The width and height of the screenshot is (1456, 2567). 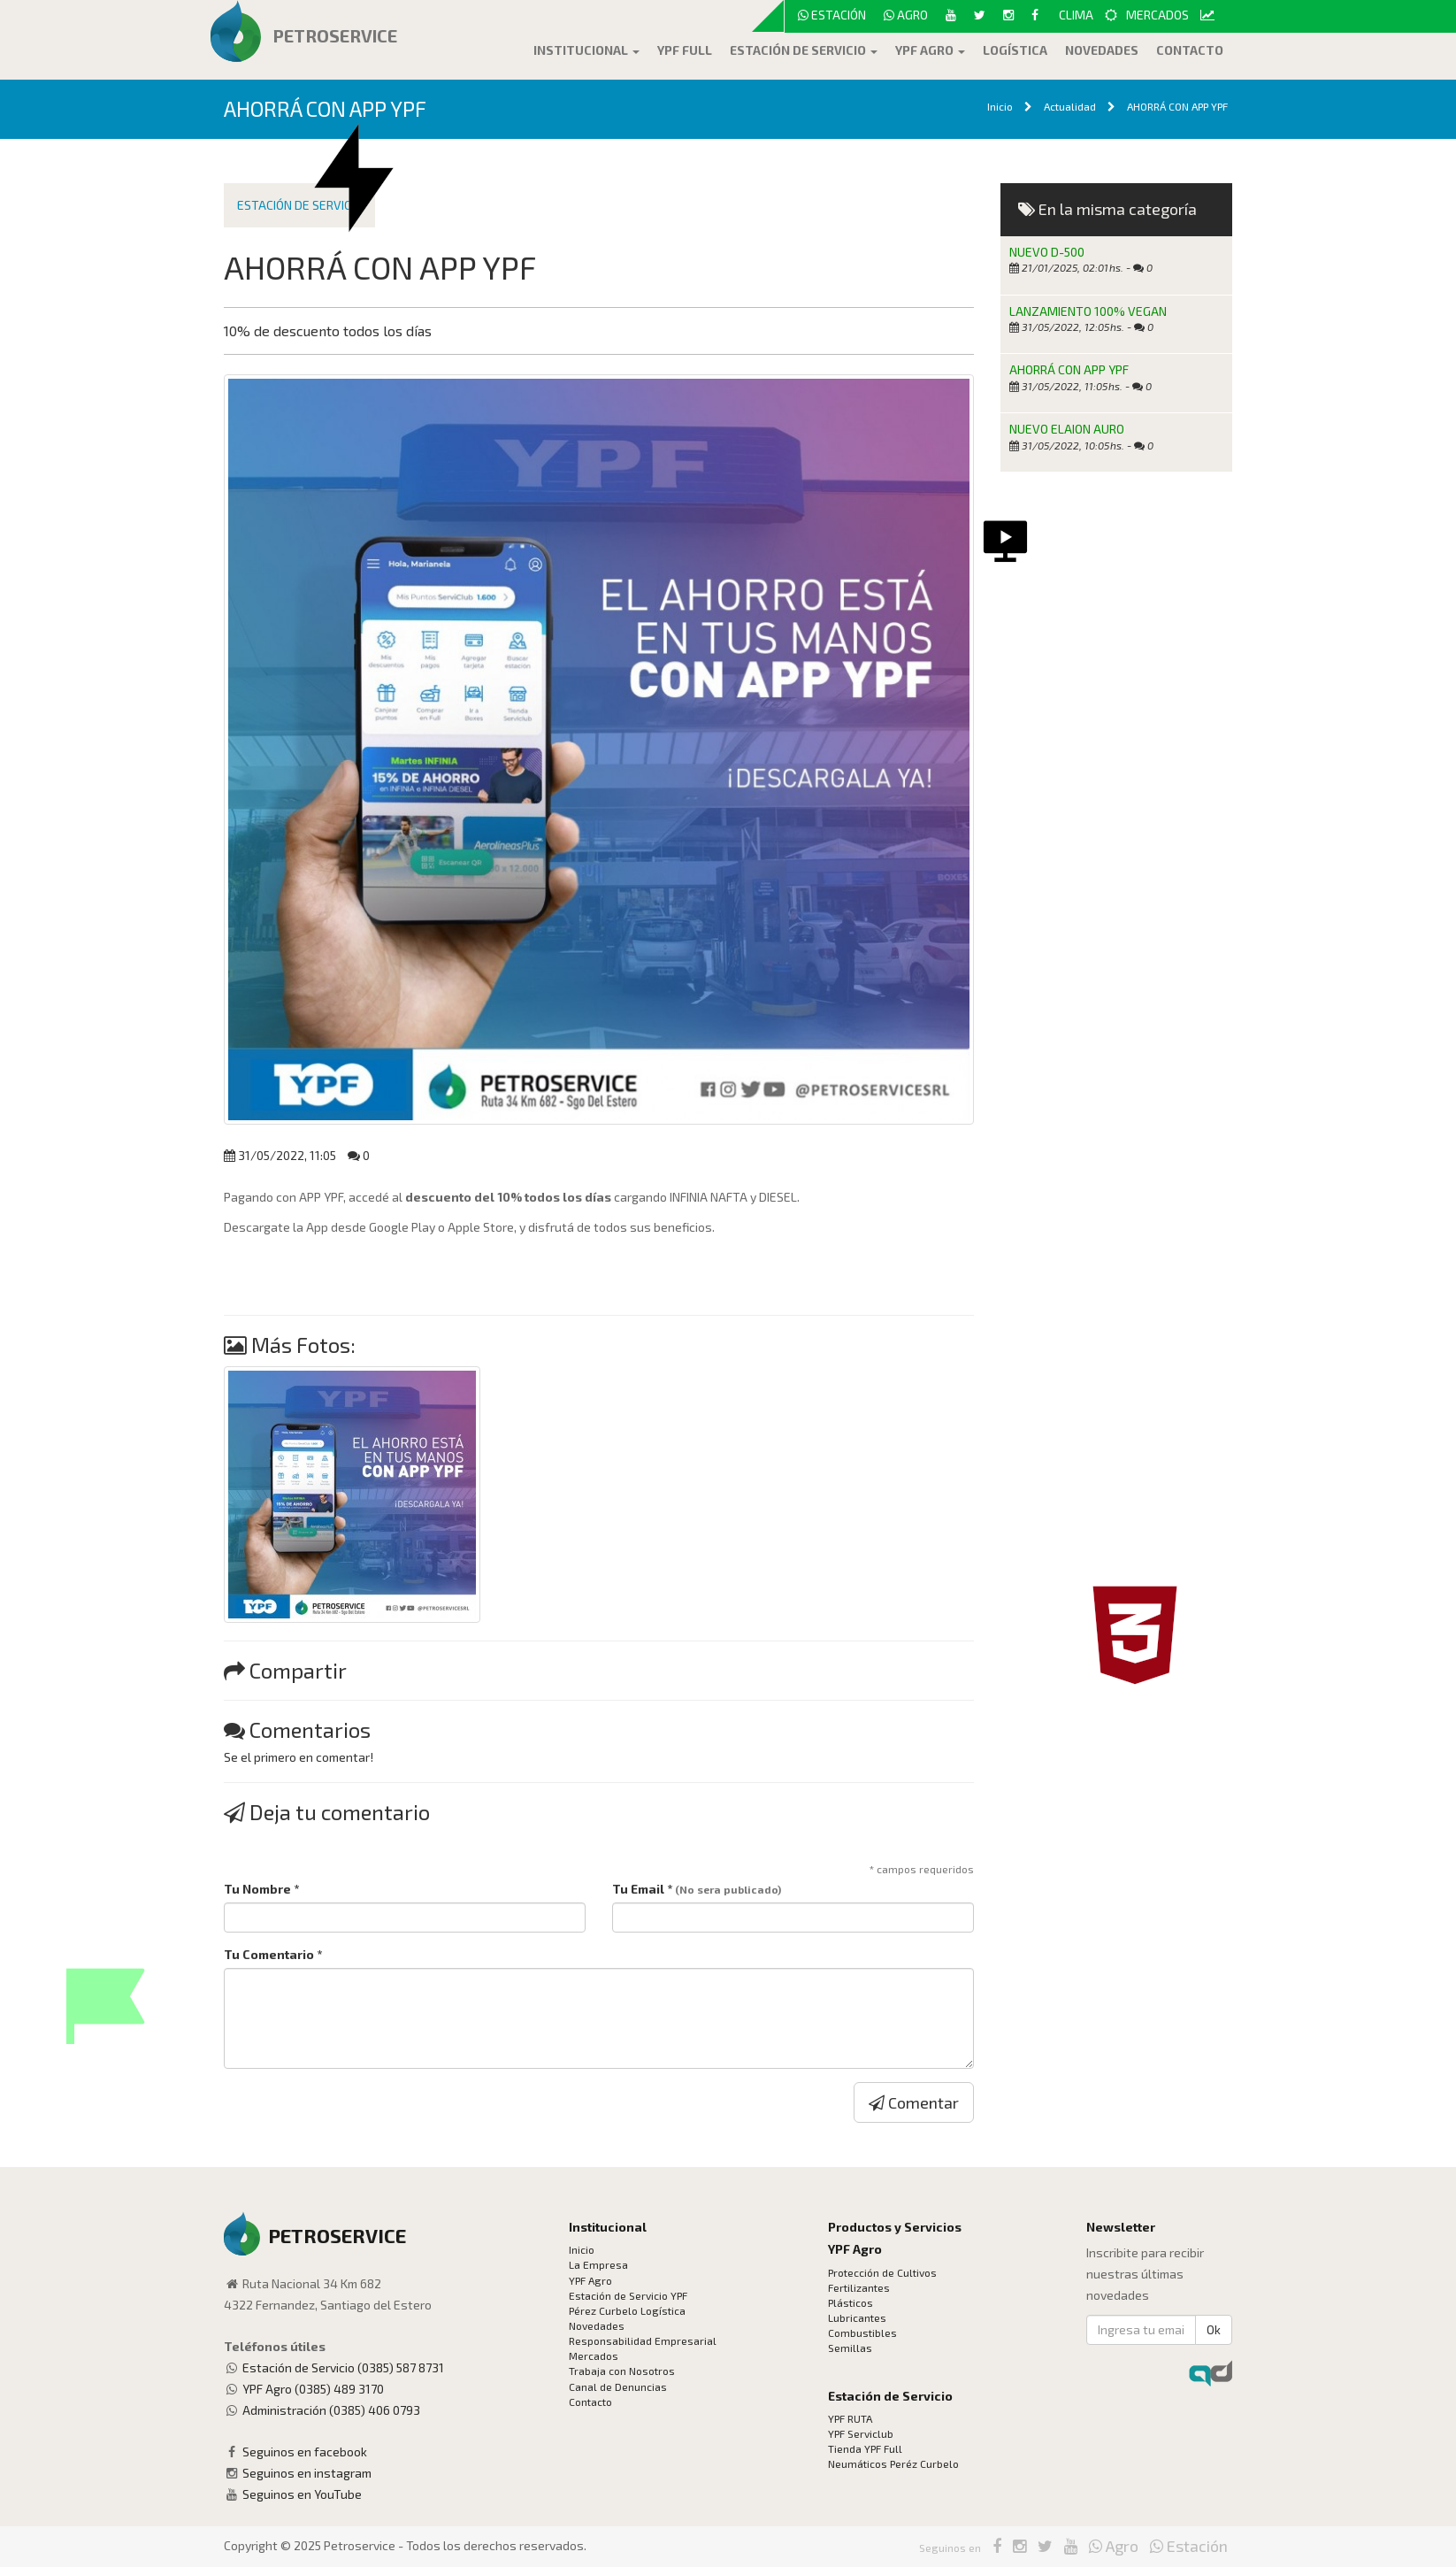 What do you see at coordinates (106, 2004) in the screenshot?
I see `flag or mark an item for follow-up` at bounding box center [106, 2004].